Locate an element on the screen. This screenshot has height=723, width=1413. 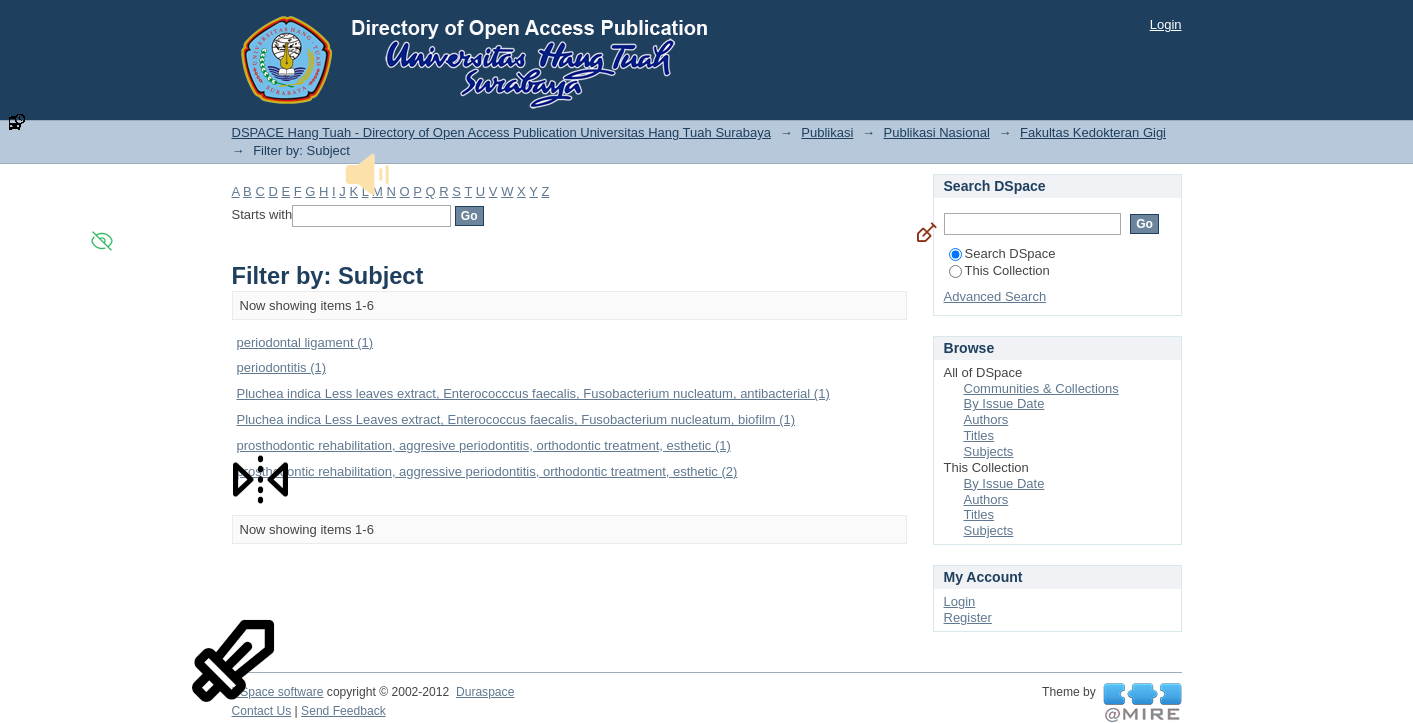
access combat or battle features is located at coordinates (235, 659).